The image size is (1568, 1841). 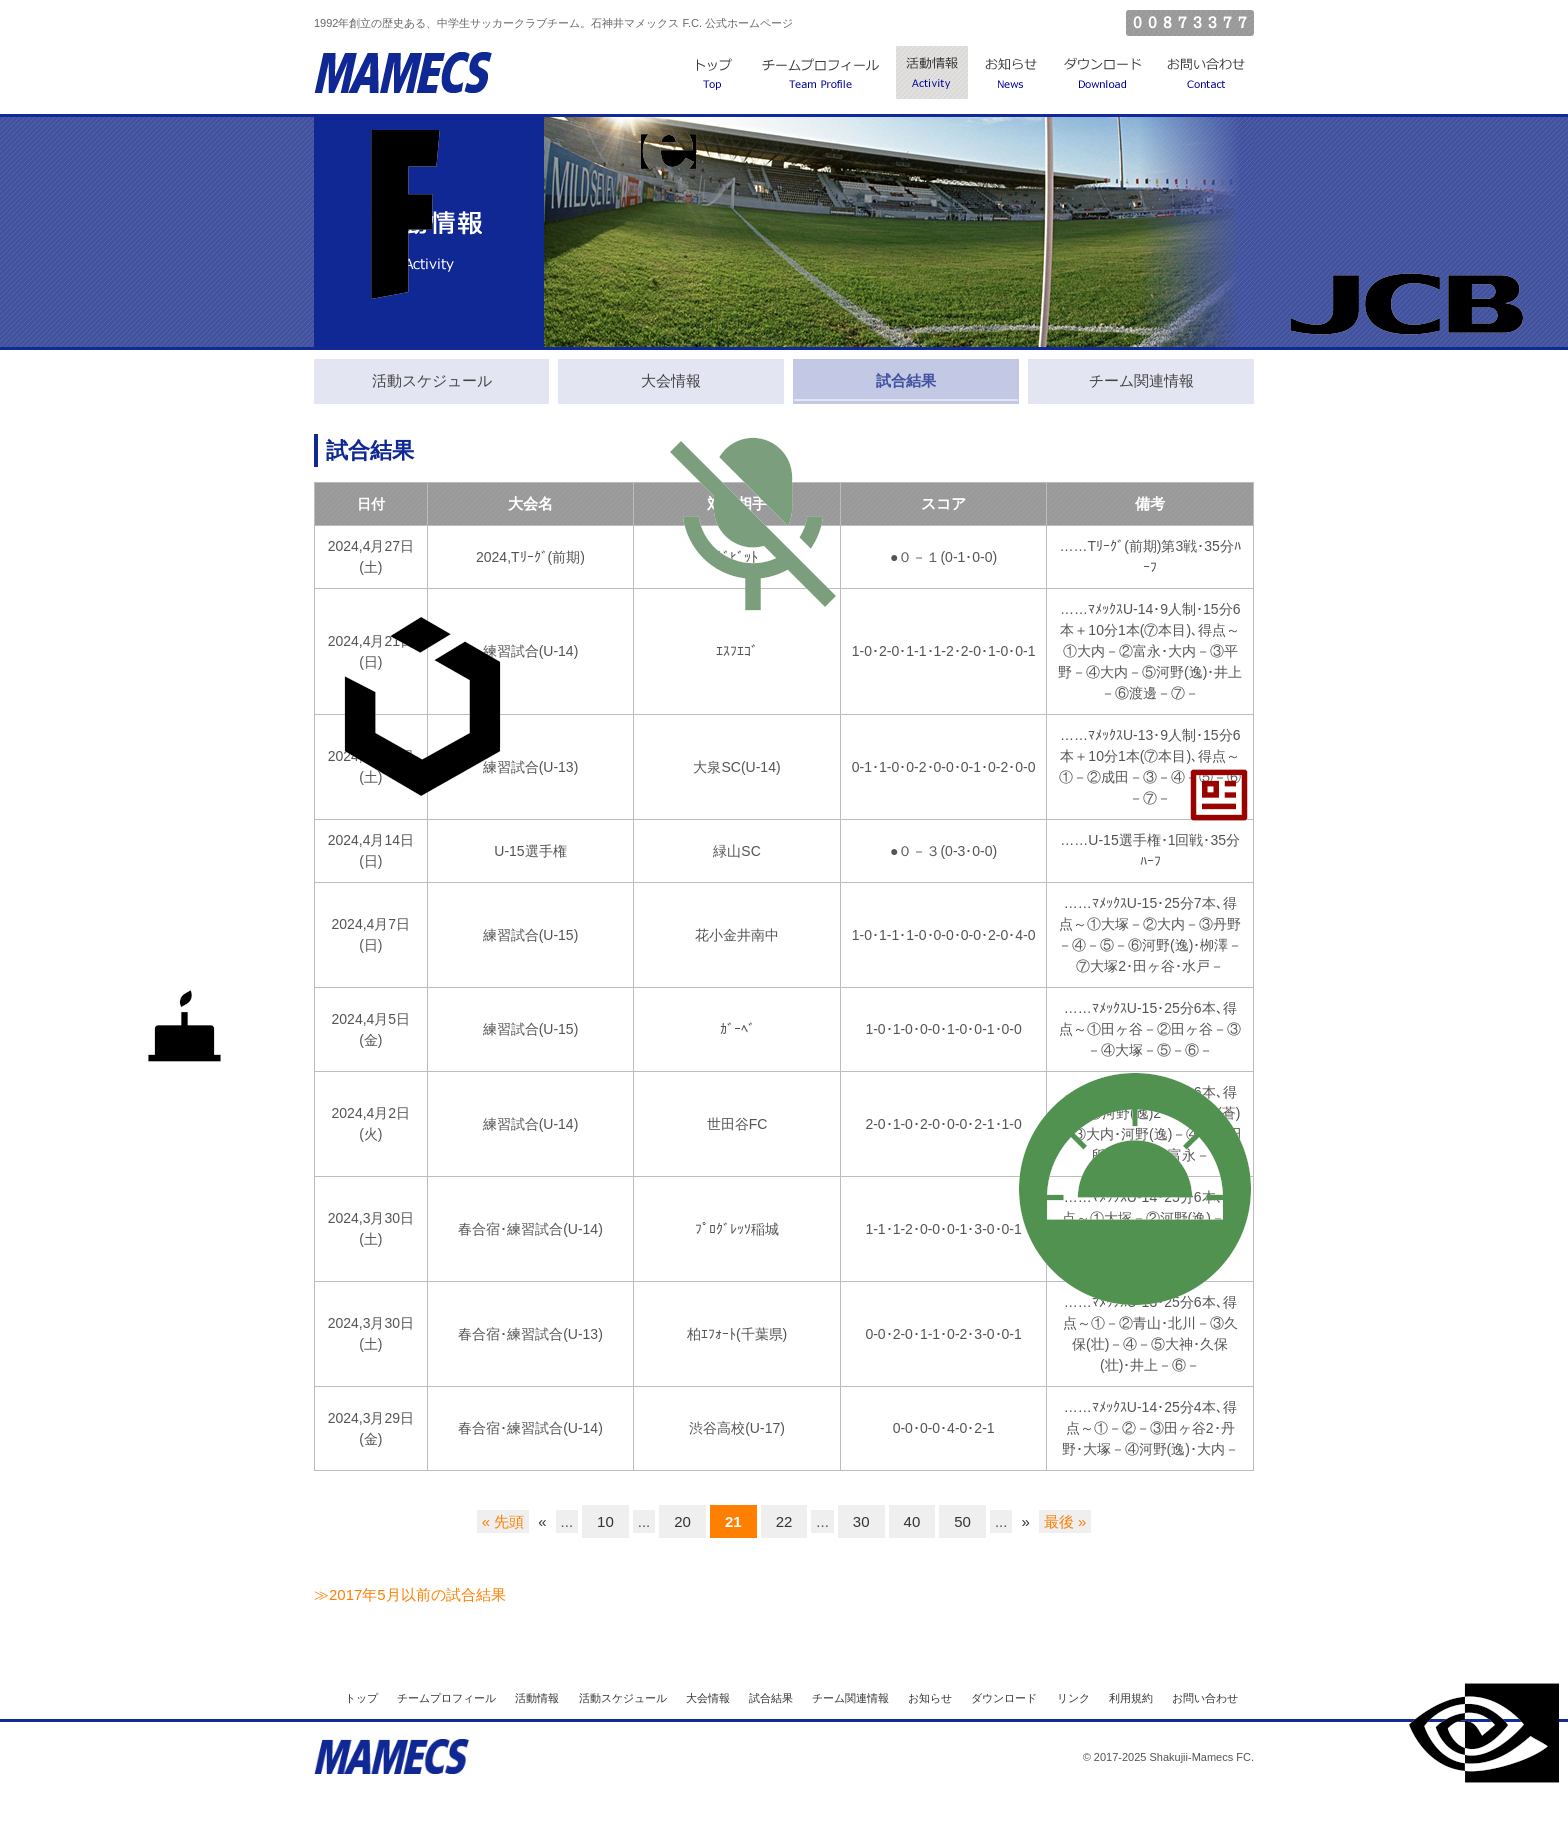 What do you see at coordinates (1484, 1733) in the screenshot?
I see `nvidia brand logo` at bounding box center [1484, 1733].